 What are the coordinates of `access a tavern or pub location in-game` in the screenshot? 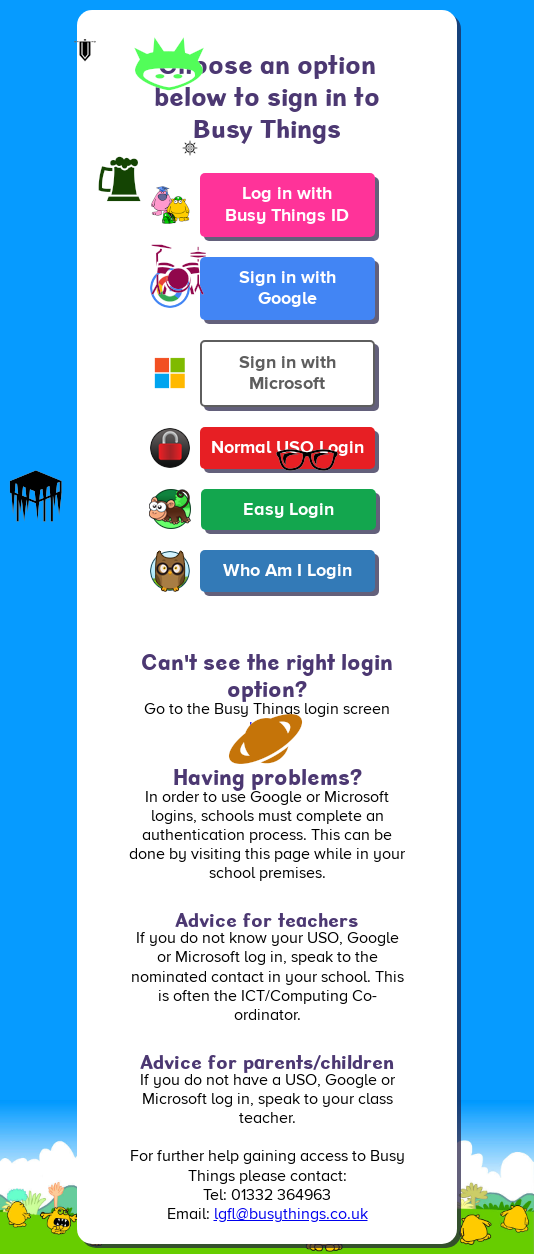 It's located at (120, 179).